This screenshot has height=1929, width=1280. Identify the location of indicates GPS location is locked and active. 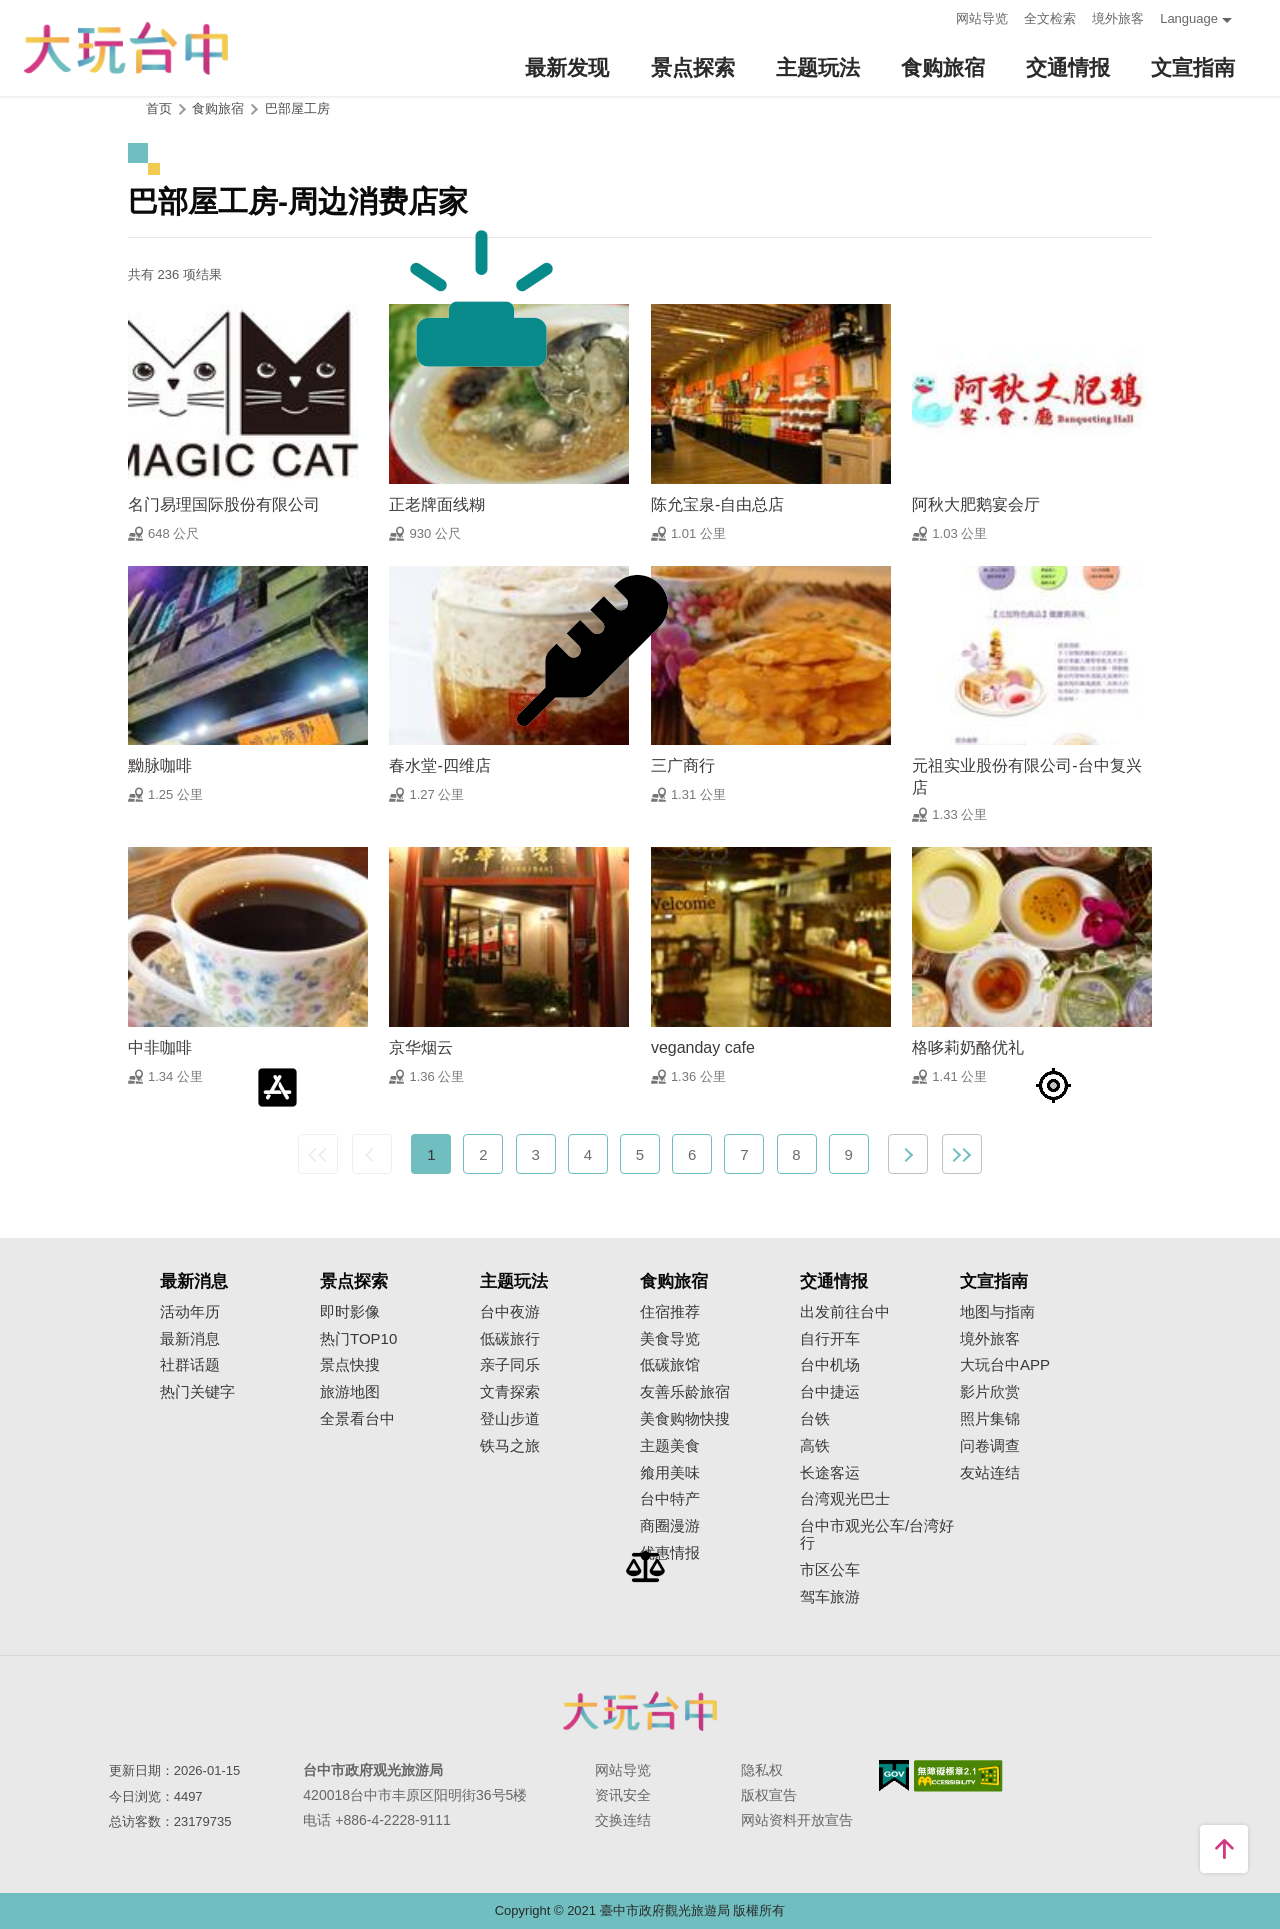
(1053, 1085).